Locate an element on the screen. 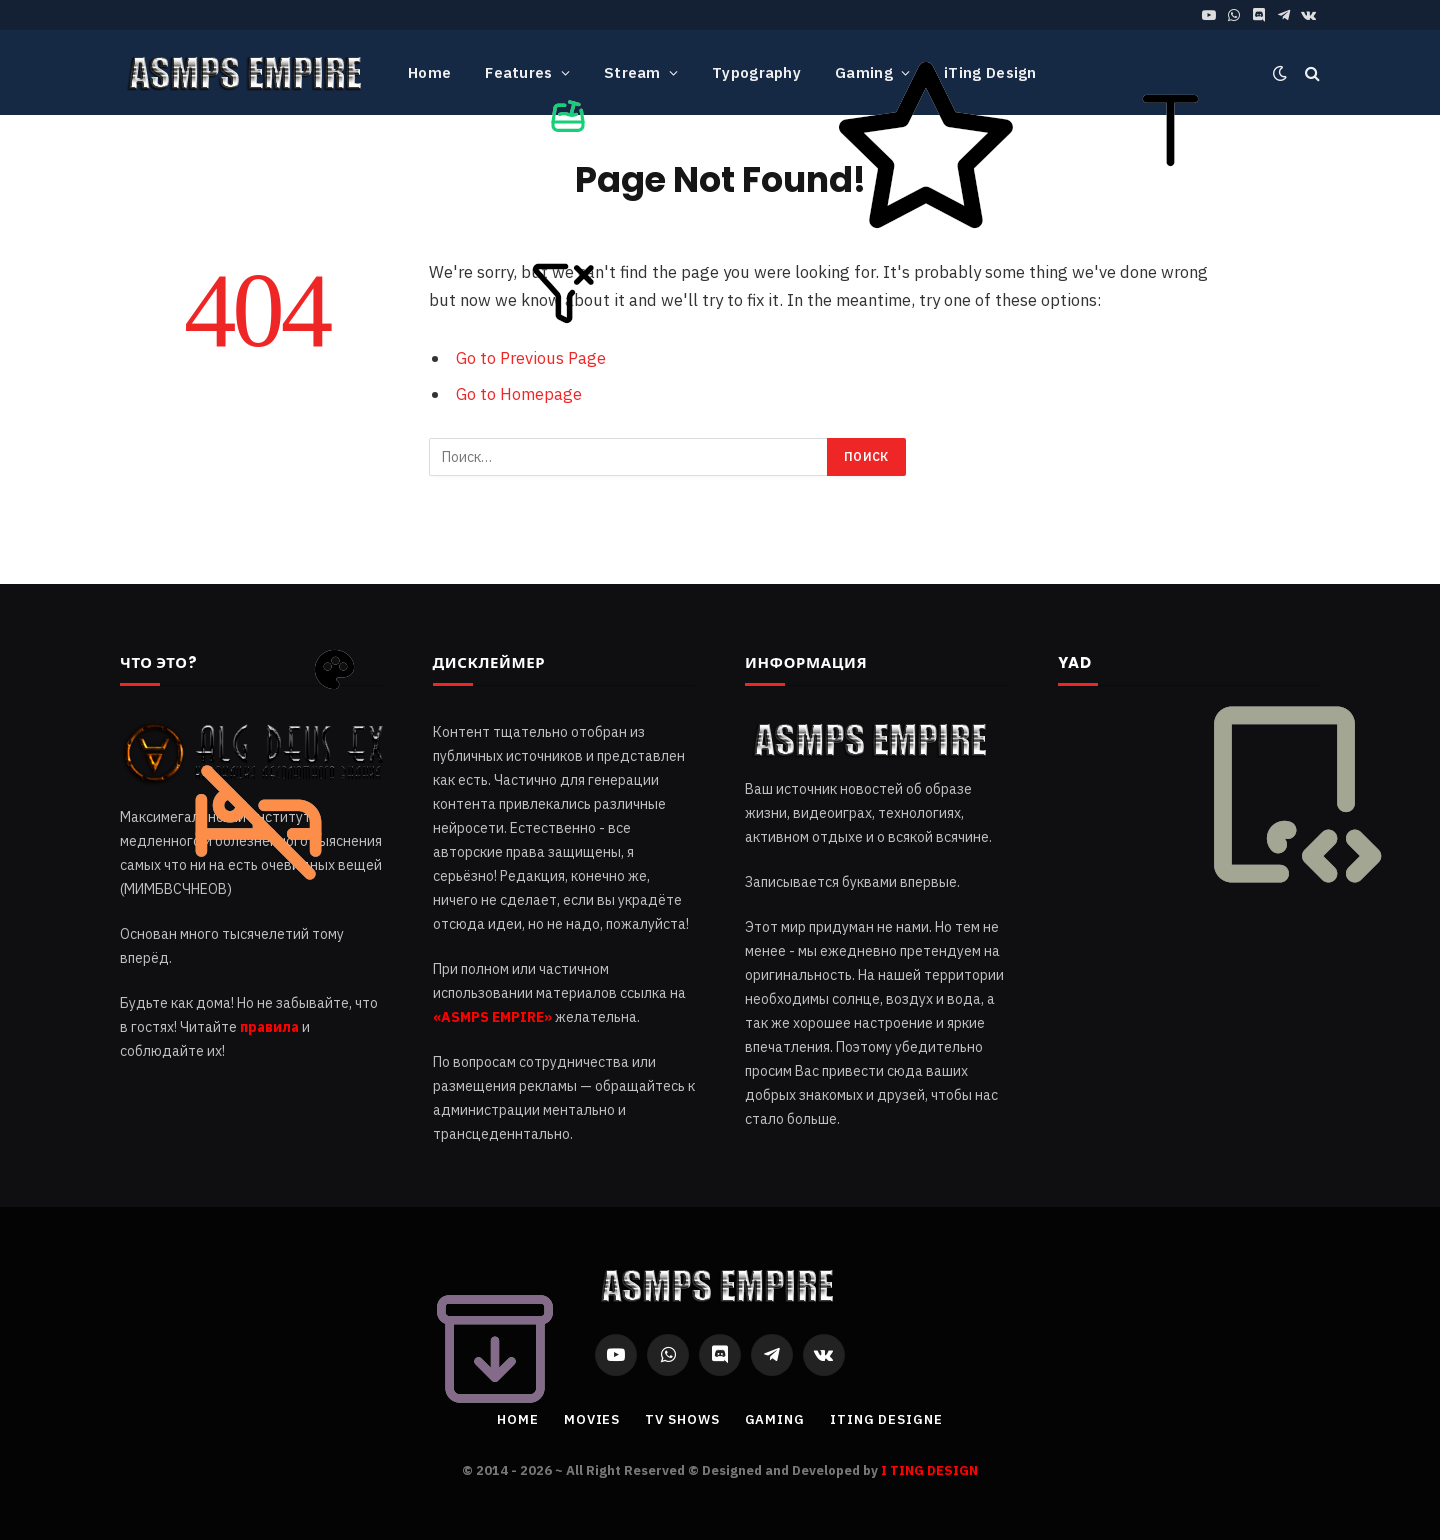 The width and height of the screenshot is (1440, 1540). no sleeping accommodations available is located at coordinates (258, 822).